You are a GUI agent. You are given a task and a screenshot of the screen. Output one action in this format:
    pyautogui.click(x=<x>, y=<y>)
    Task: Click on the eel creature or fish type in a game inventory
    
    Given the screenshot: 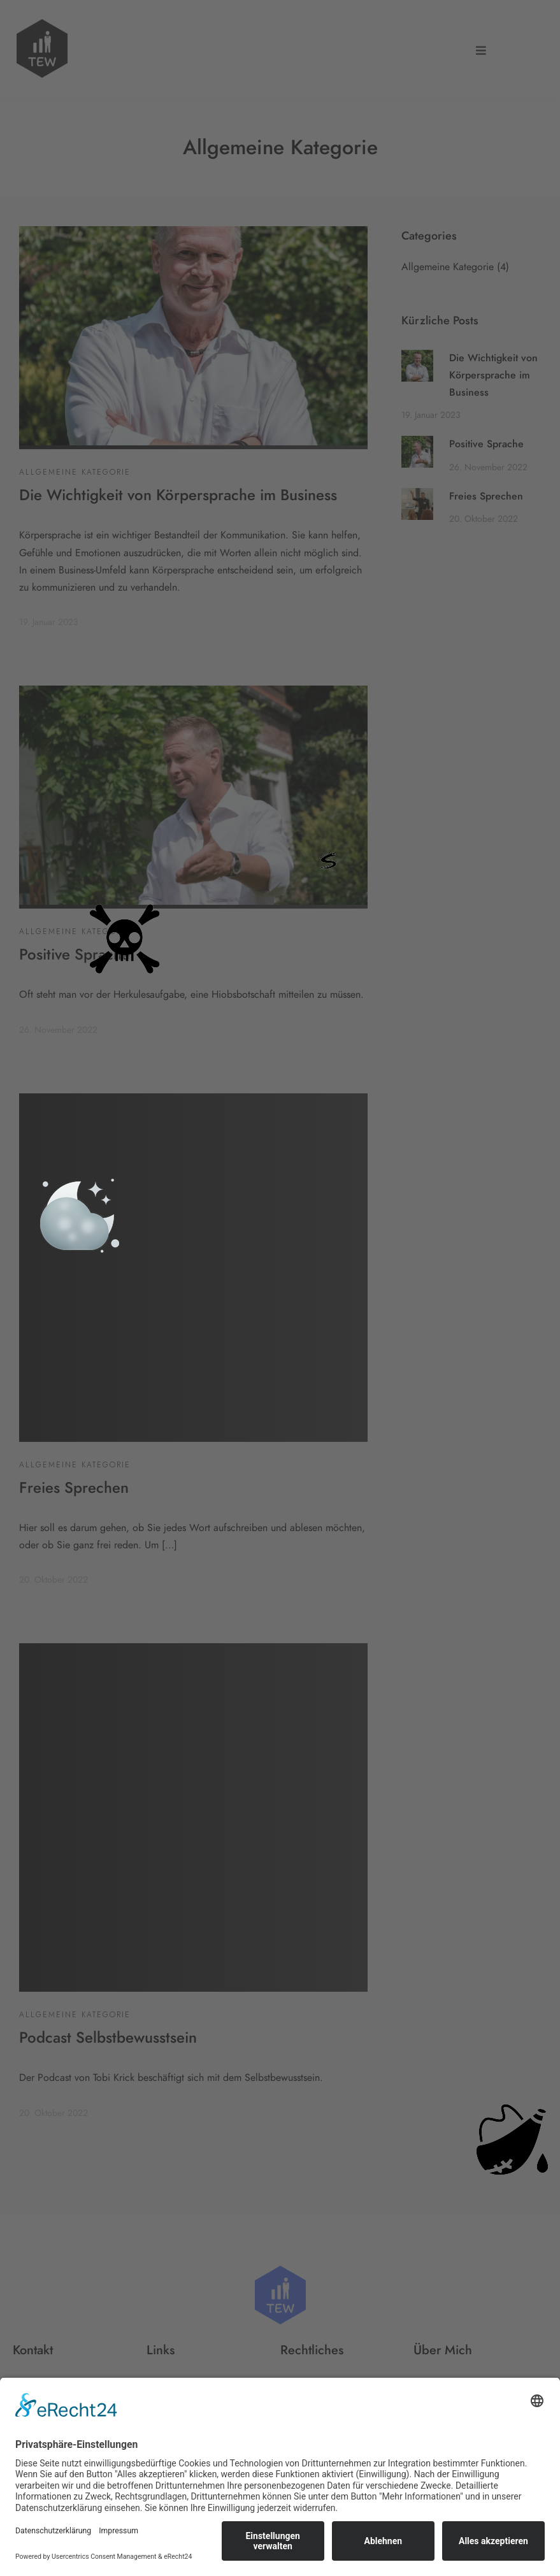 What is the action you would take?
    pyautogui.click(x=328, y=861)
    